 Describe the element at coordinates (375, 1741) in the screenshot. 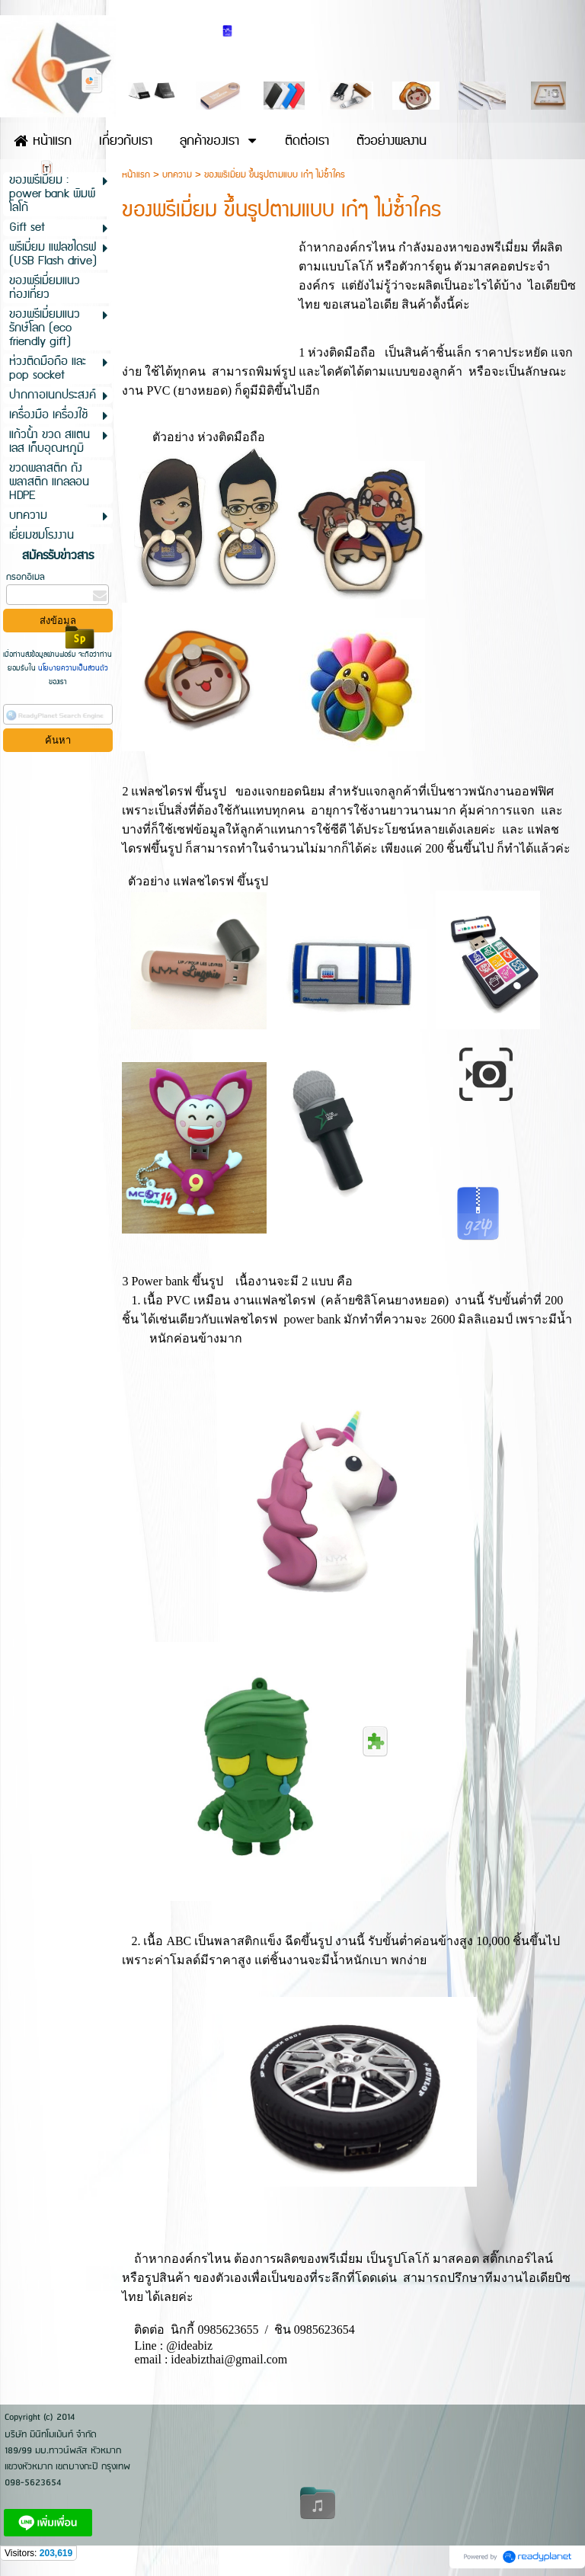

I see `extension or plugin file type` at that location.